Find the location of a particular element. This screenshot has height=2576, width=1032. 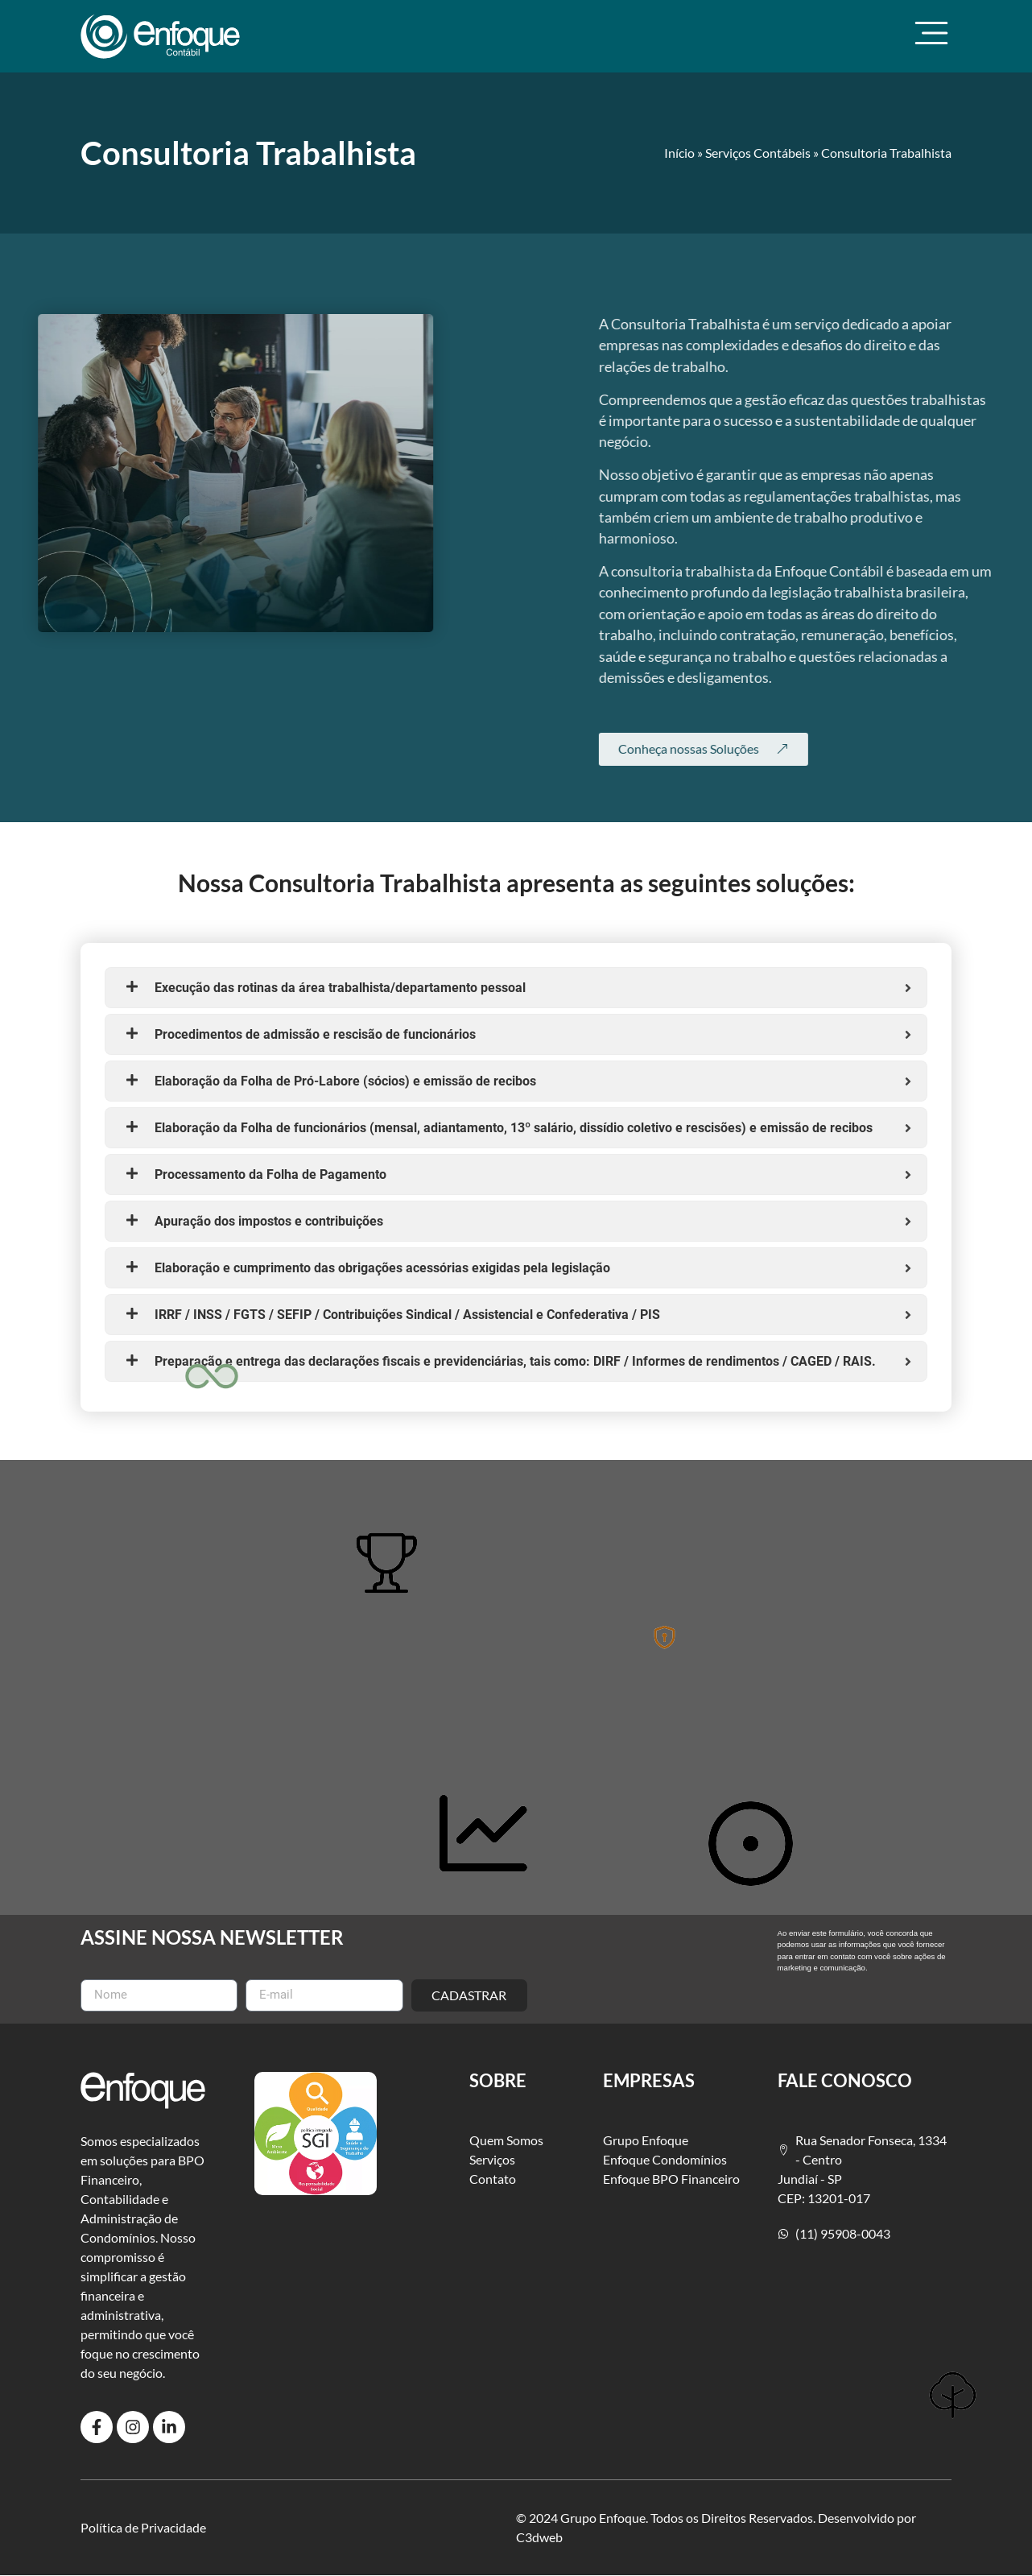

access nature or park-related content is located at coordinates (952, 2395).